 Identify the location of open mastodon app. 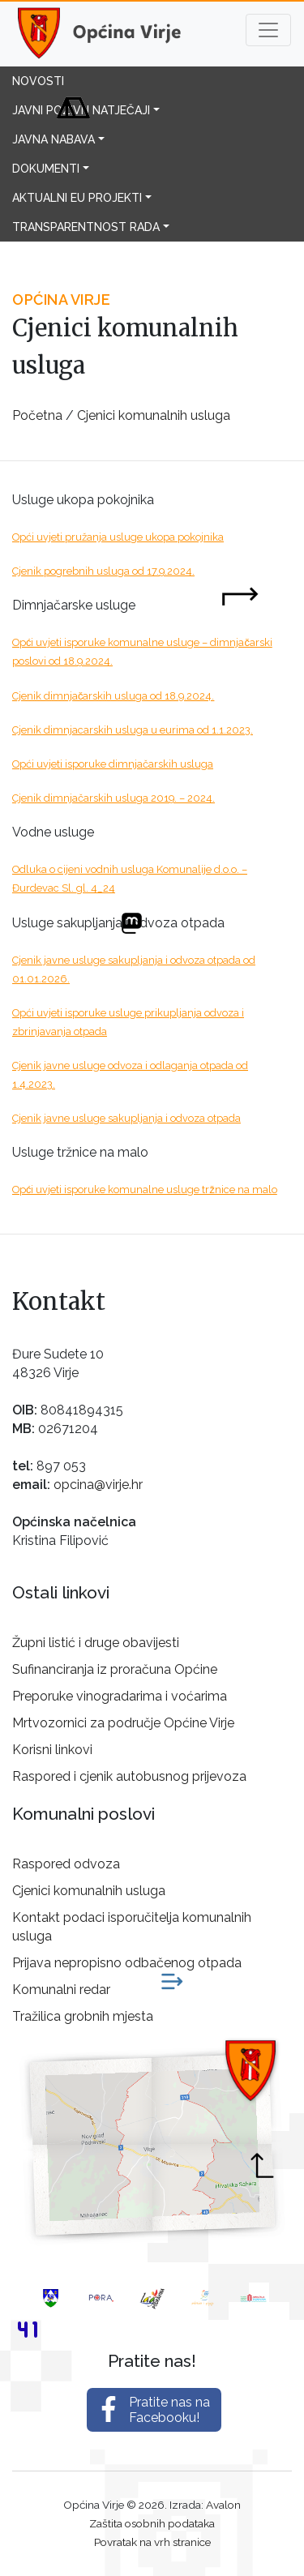
(131, 922).